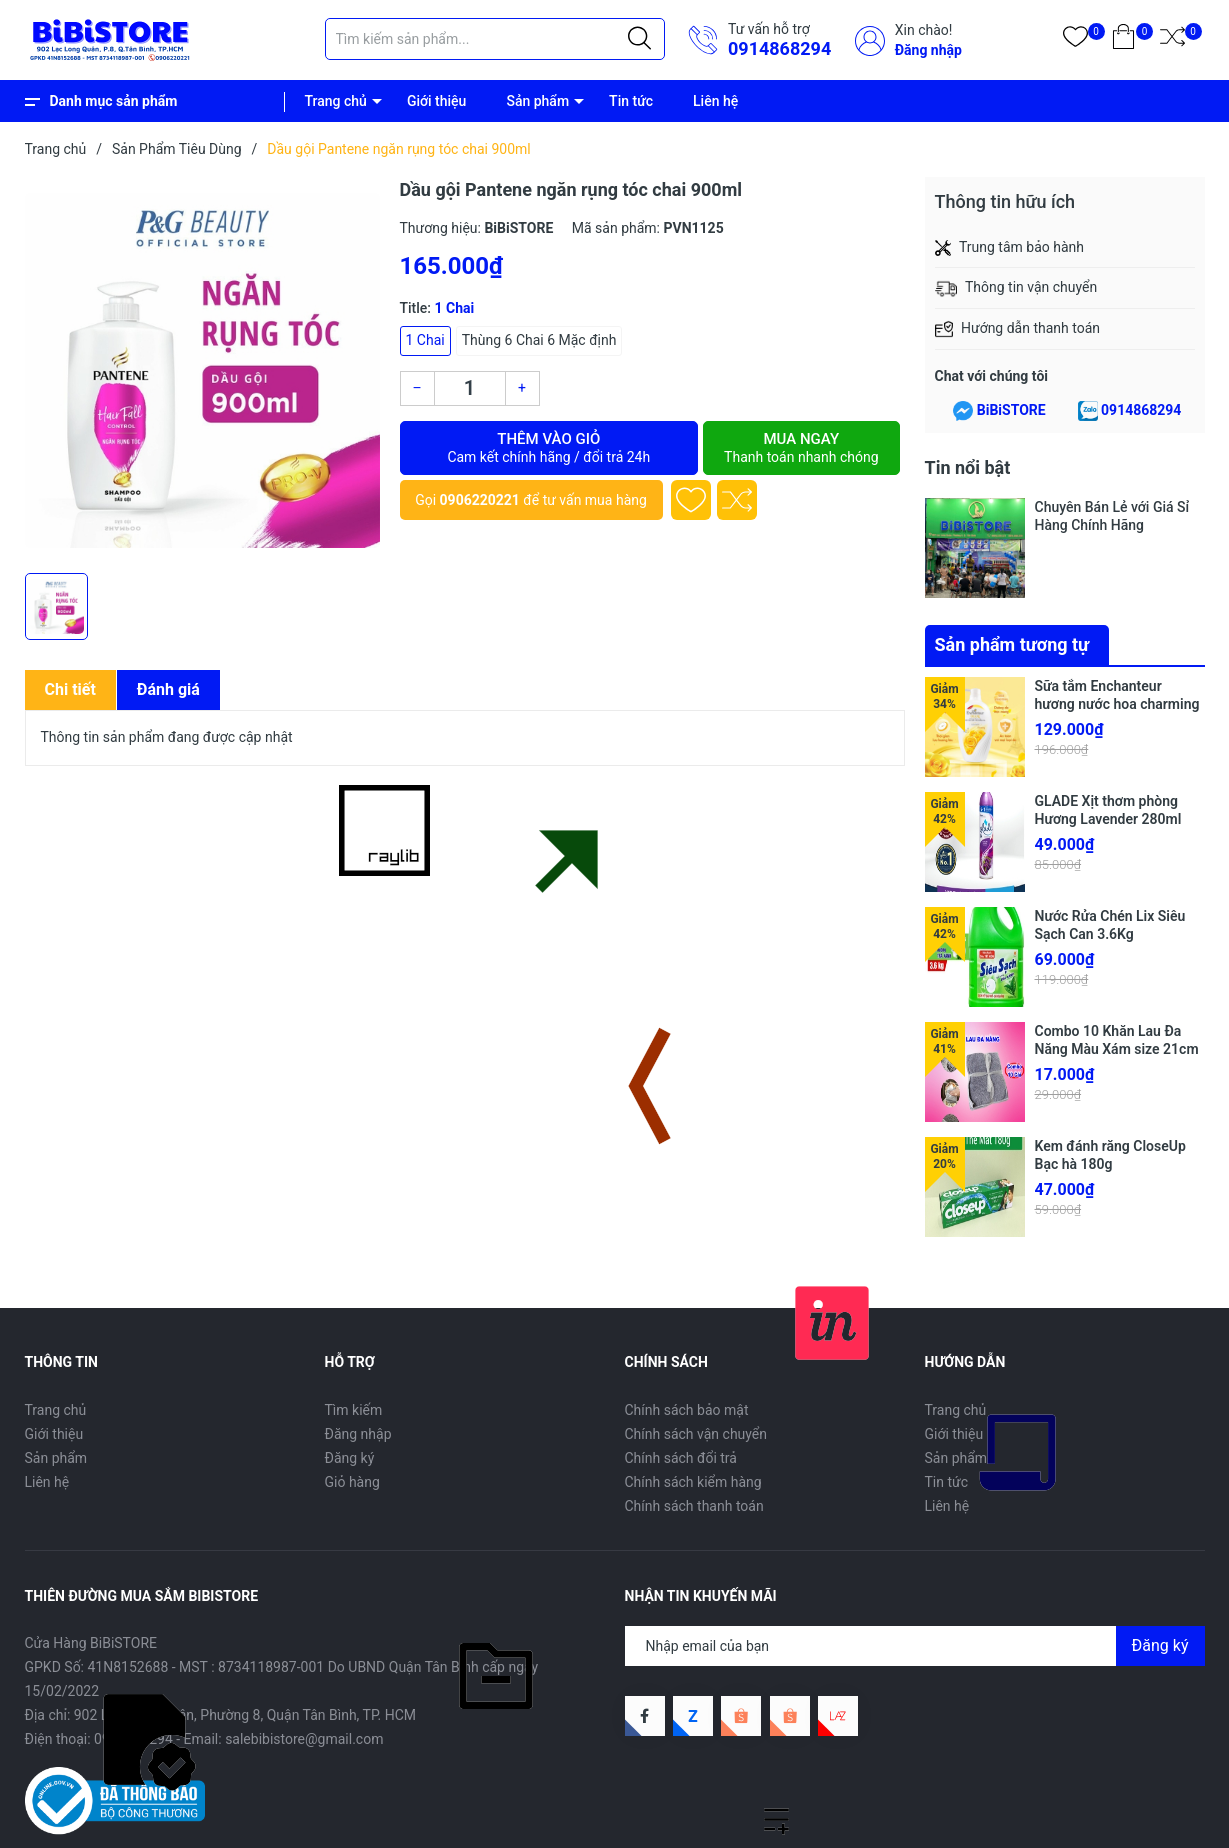 The width and height of the screenshot is (1229, 1848). Describe the element at coordinates (1021, 1452) in the screenshot. I see `view document or paper file` at that location.